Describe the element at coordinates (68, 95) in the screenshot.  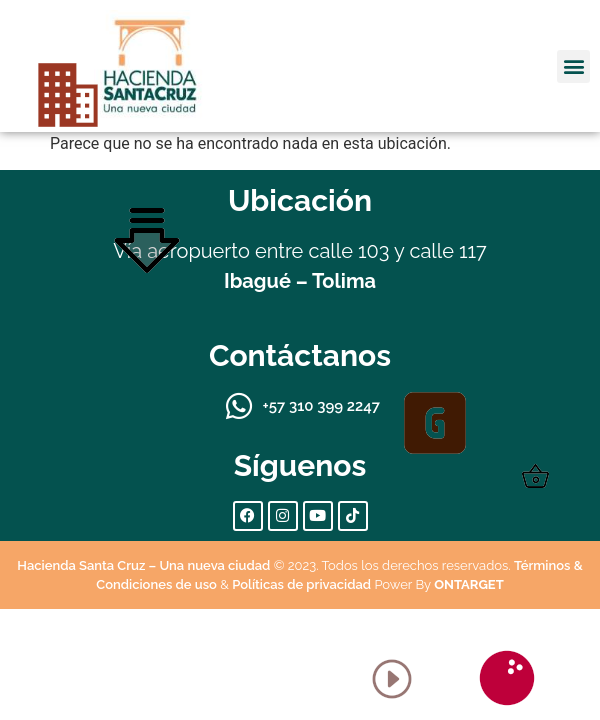
I see `view business or company information` at that location.